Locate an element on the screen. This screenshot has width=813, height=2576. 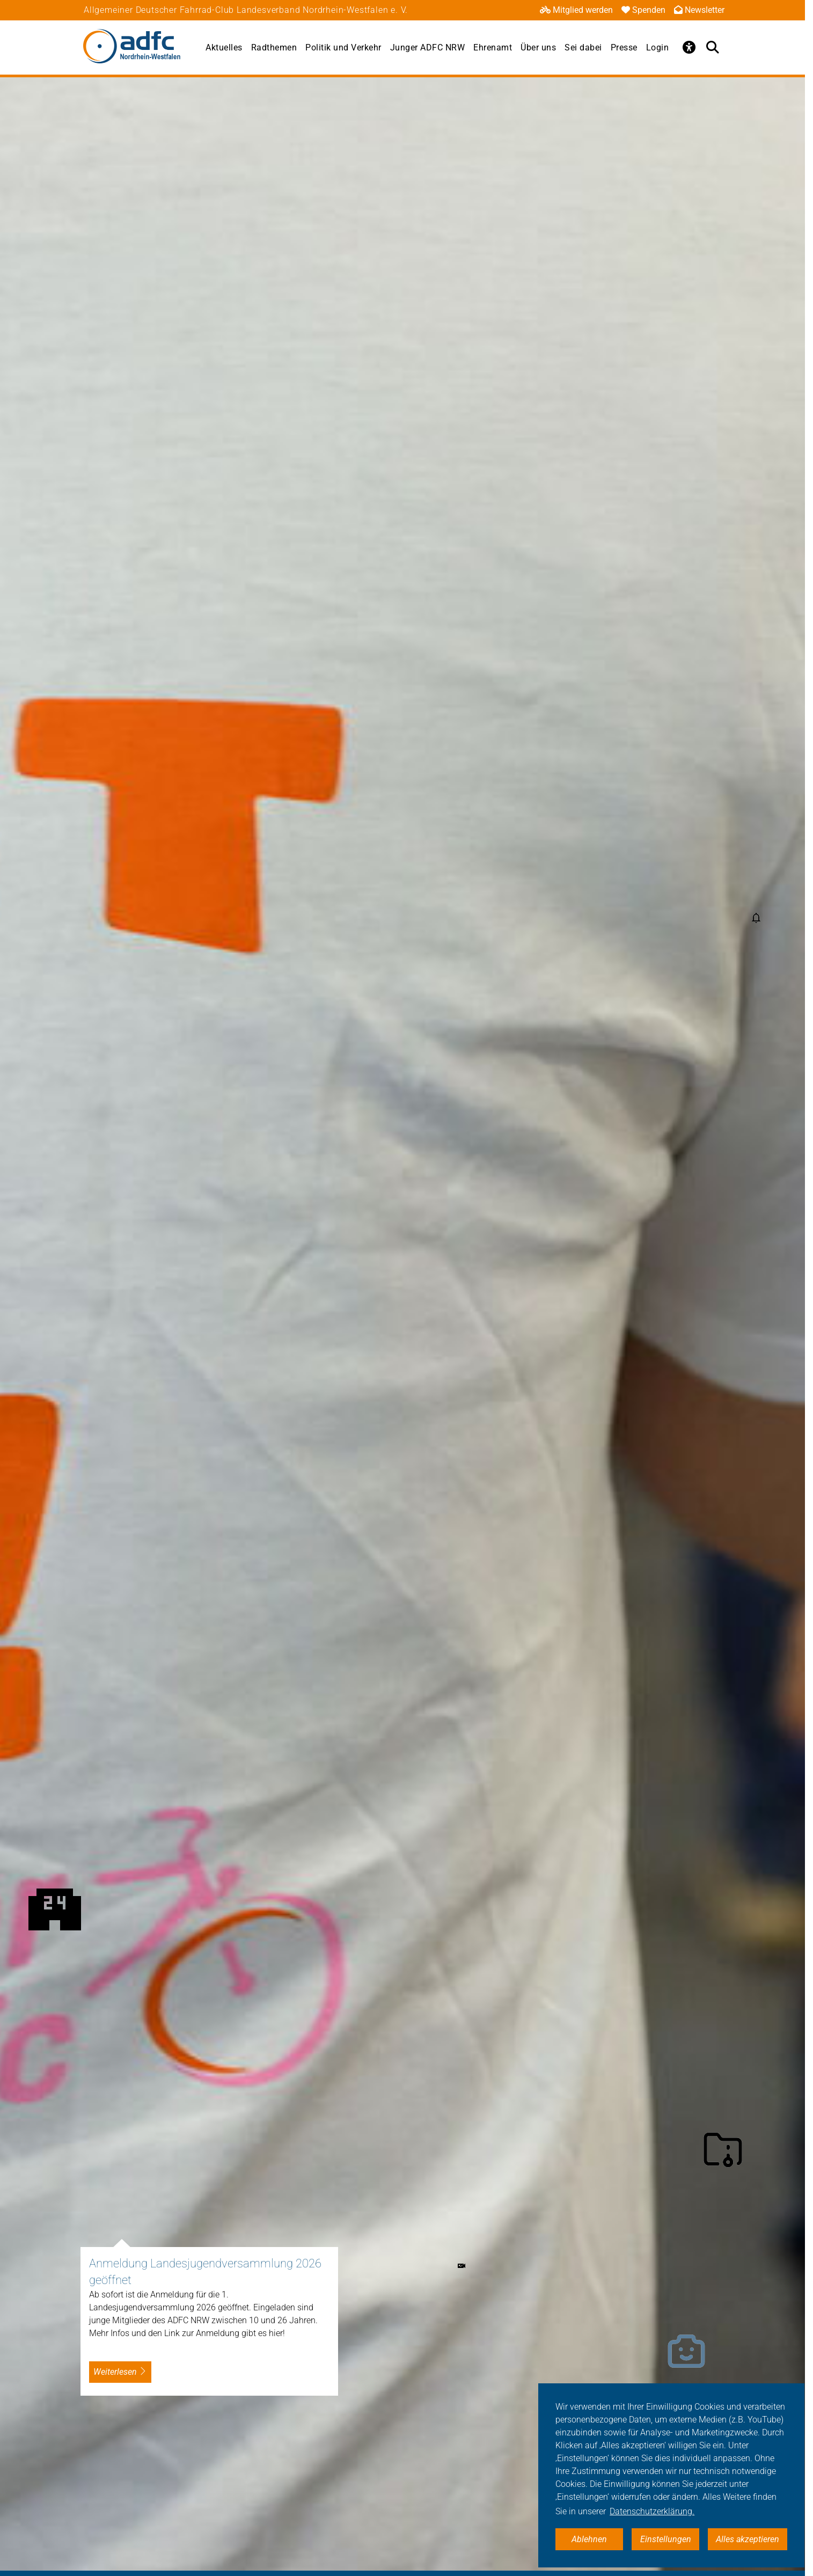
find nearby convenience stores is located at coordinates (55, 1909).